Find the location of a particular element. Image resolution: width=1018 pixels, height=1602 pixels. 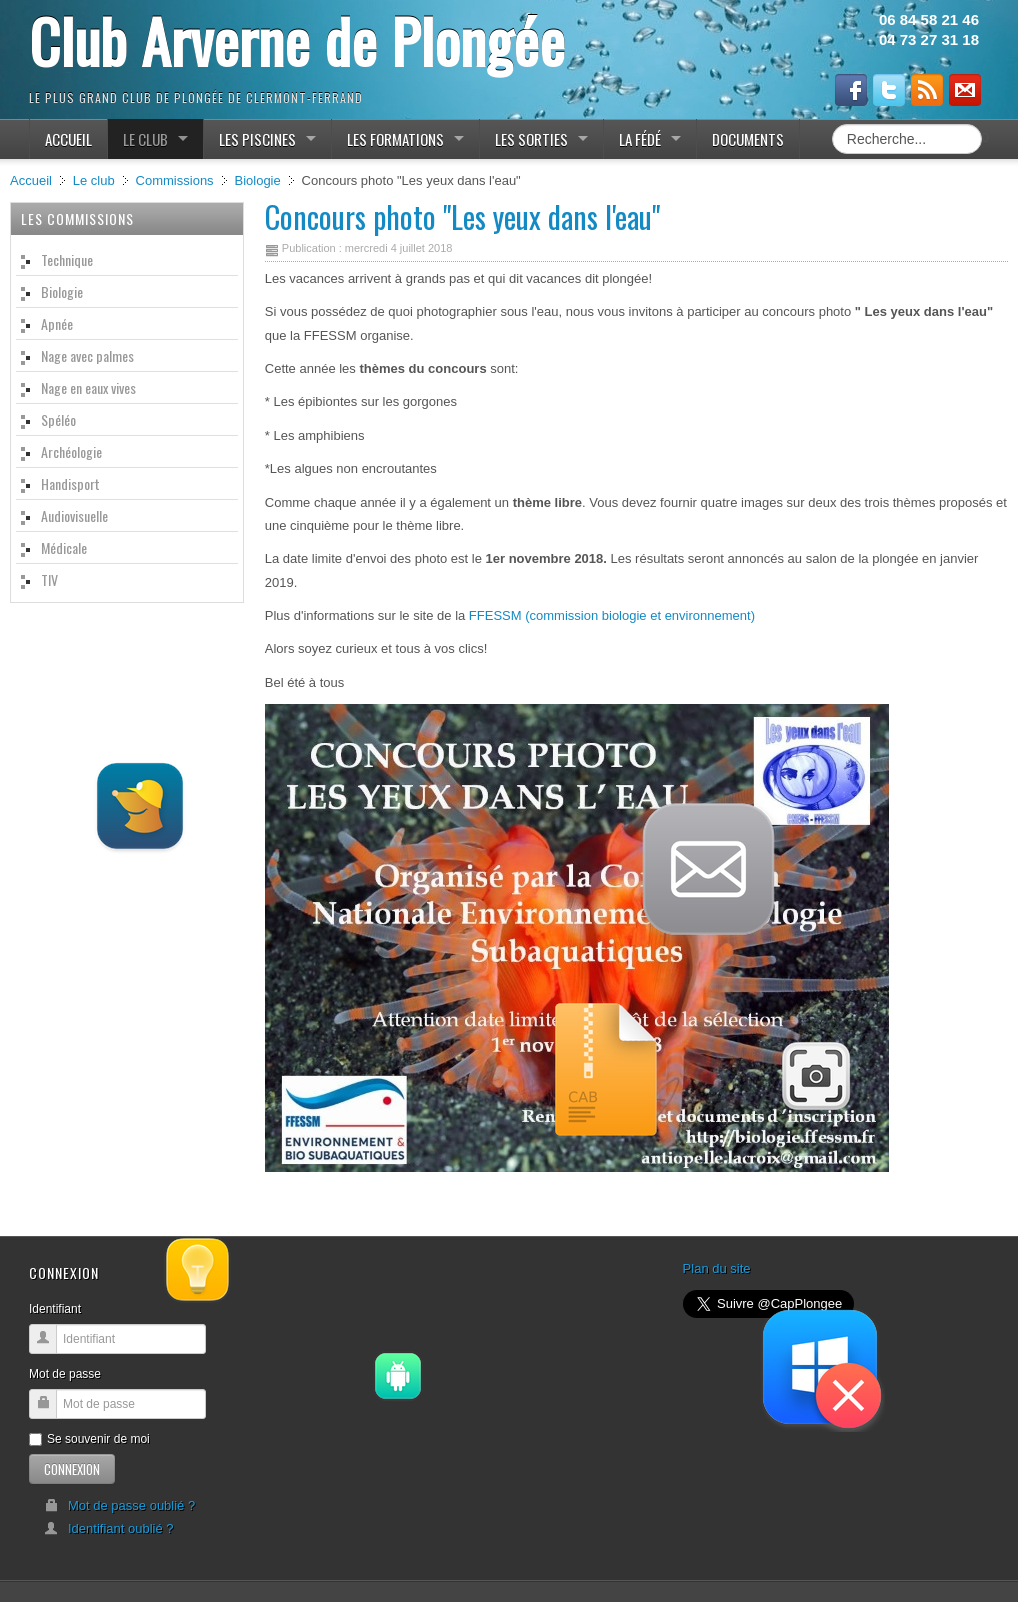

access mail app settings is located at coordinates (708, 871).